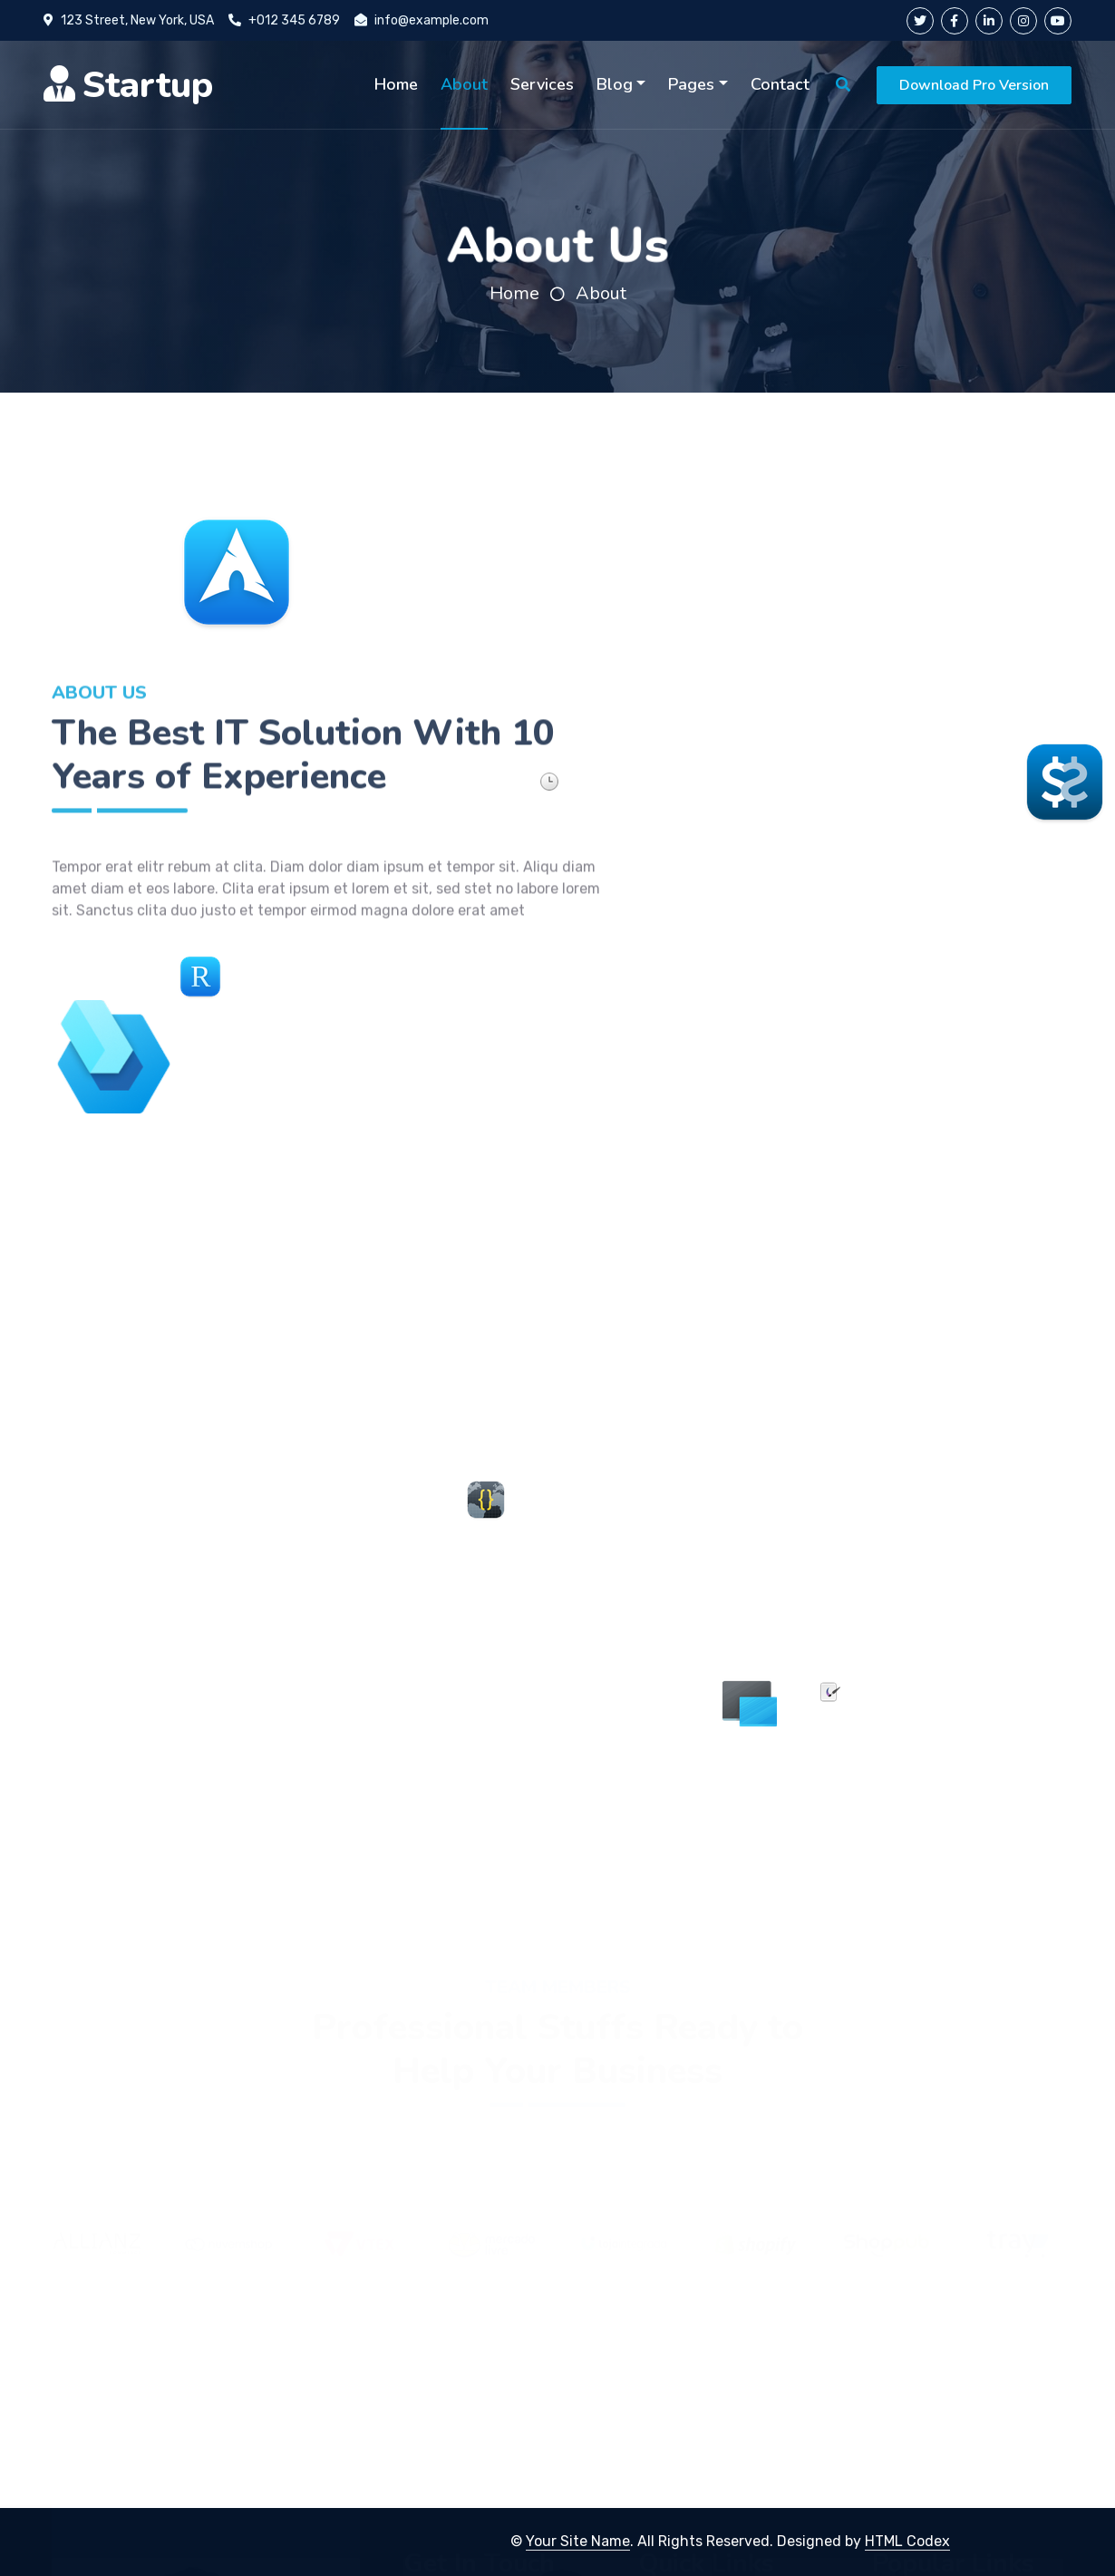 This screenshot has width=1115, height=2576. Describe the element at coordinates (113, 1056) in the screenshot. I see `open Microsoft Dynamics 365 application` at that location.